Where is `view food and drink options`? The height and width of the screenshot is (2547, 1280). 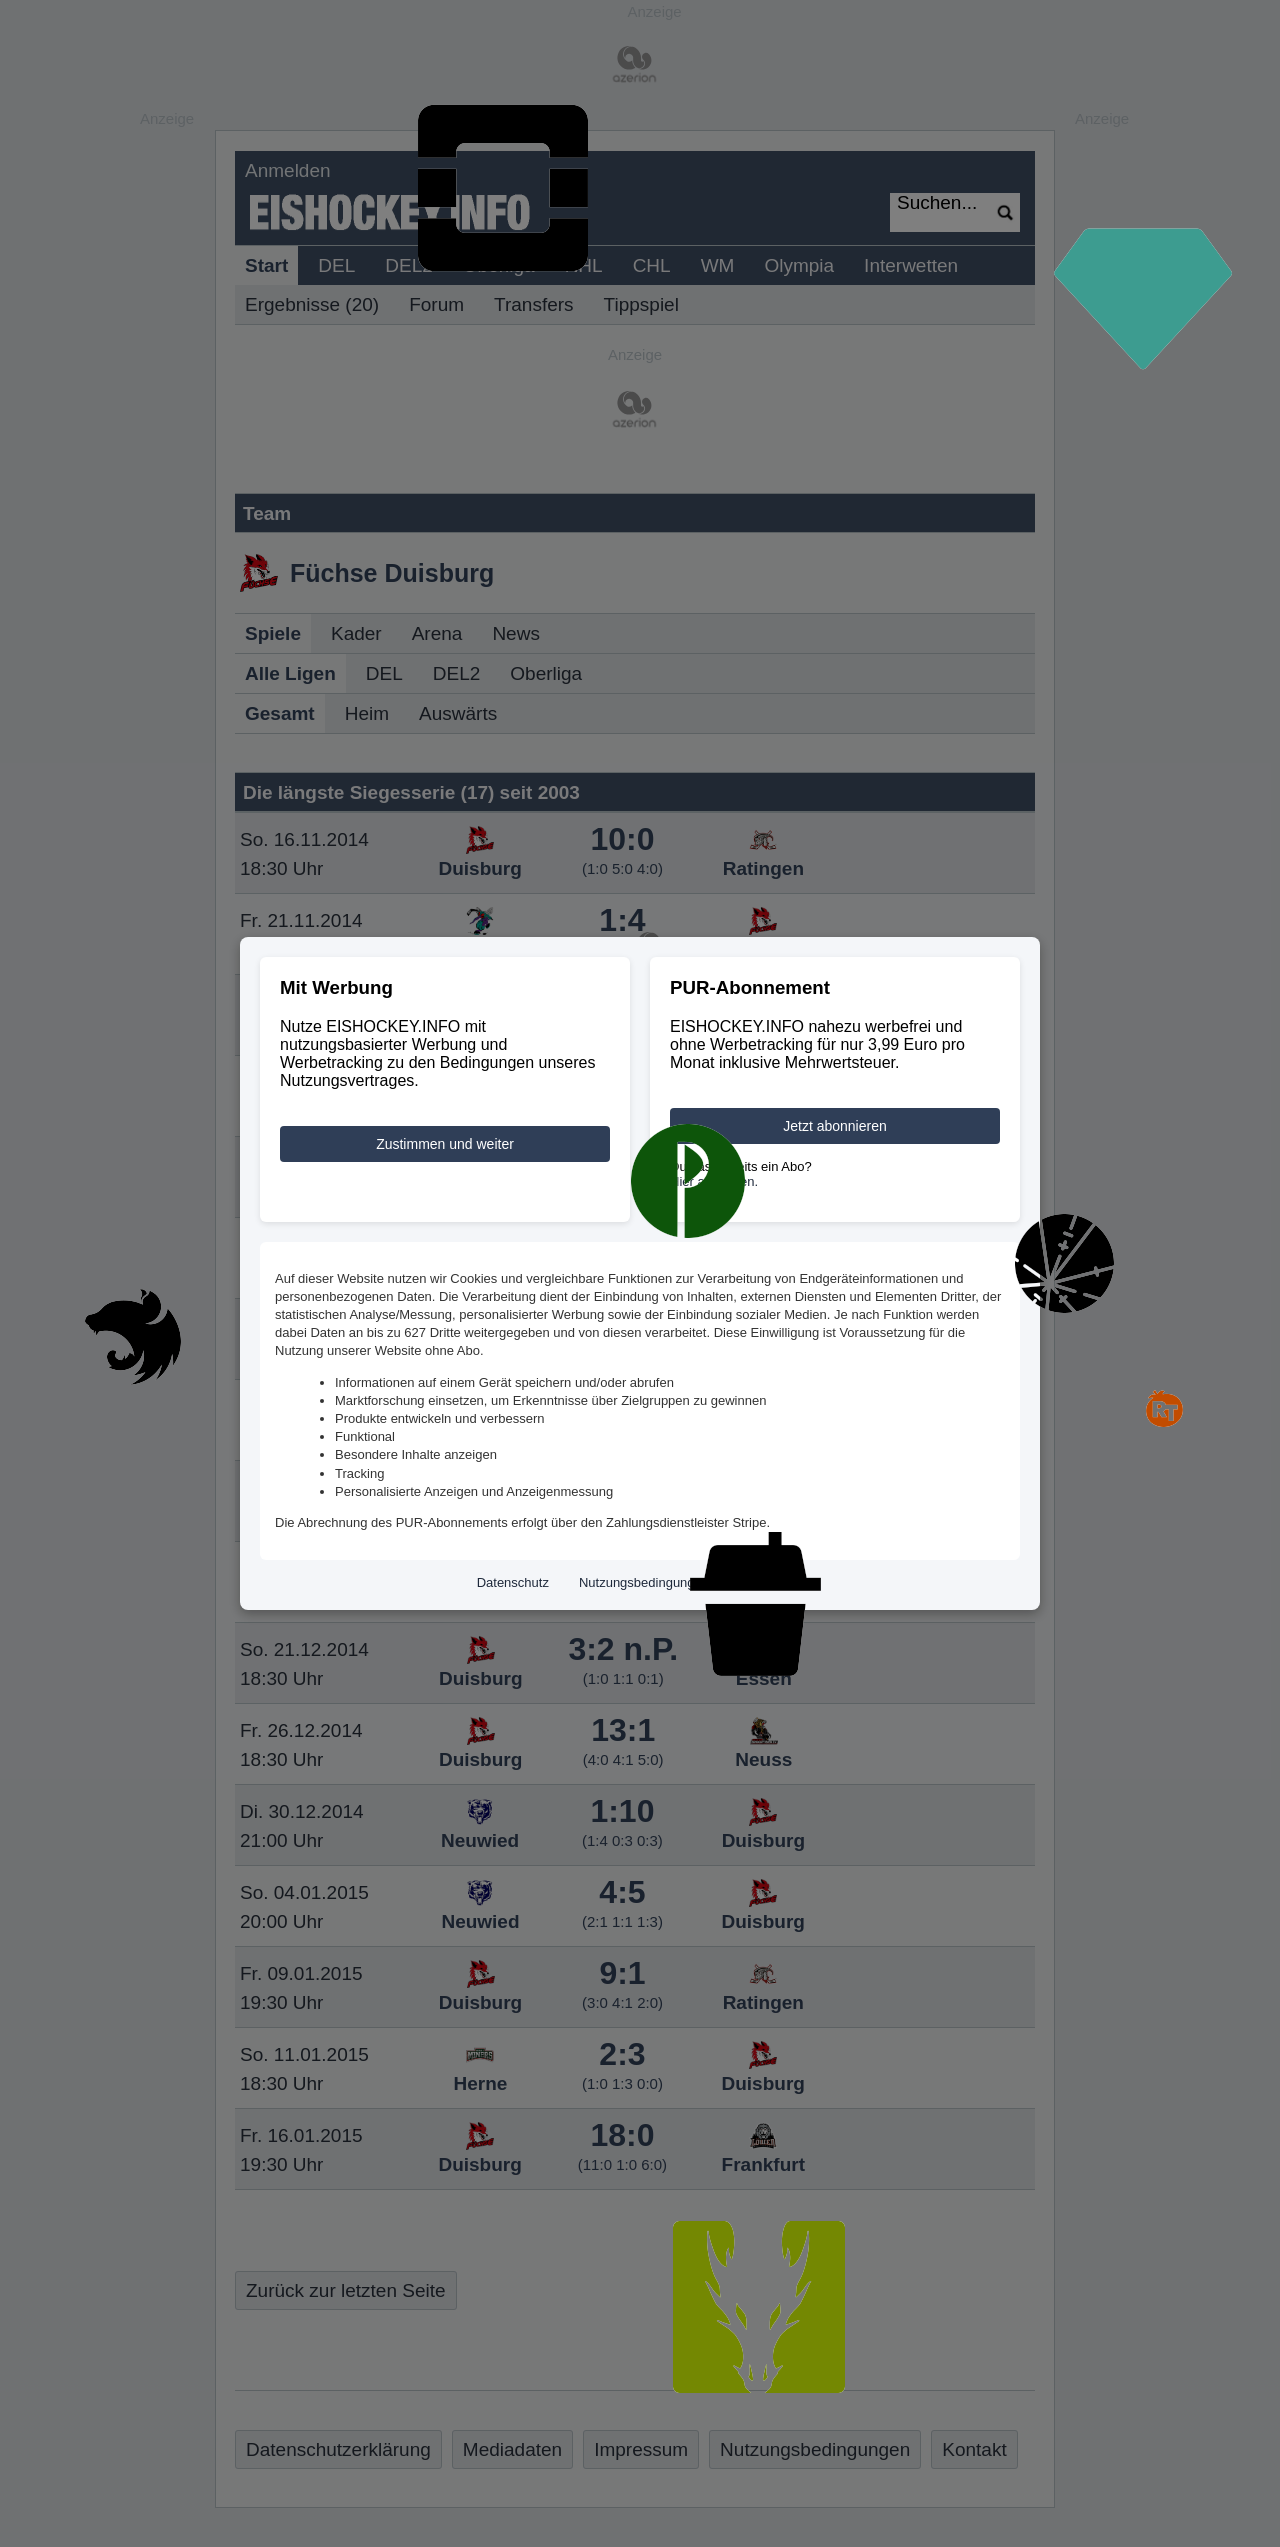 view food and drink options is located at coordinates (755, 1610).